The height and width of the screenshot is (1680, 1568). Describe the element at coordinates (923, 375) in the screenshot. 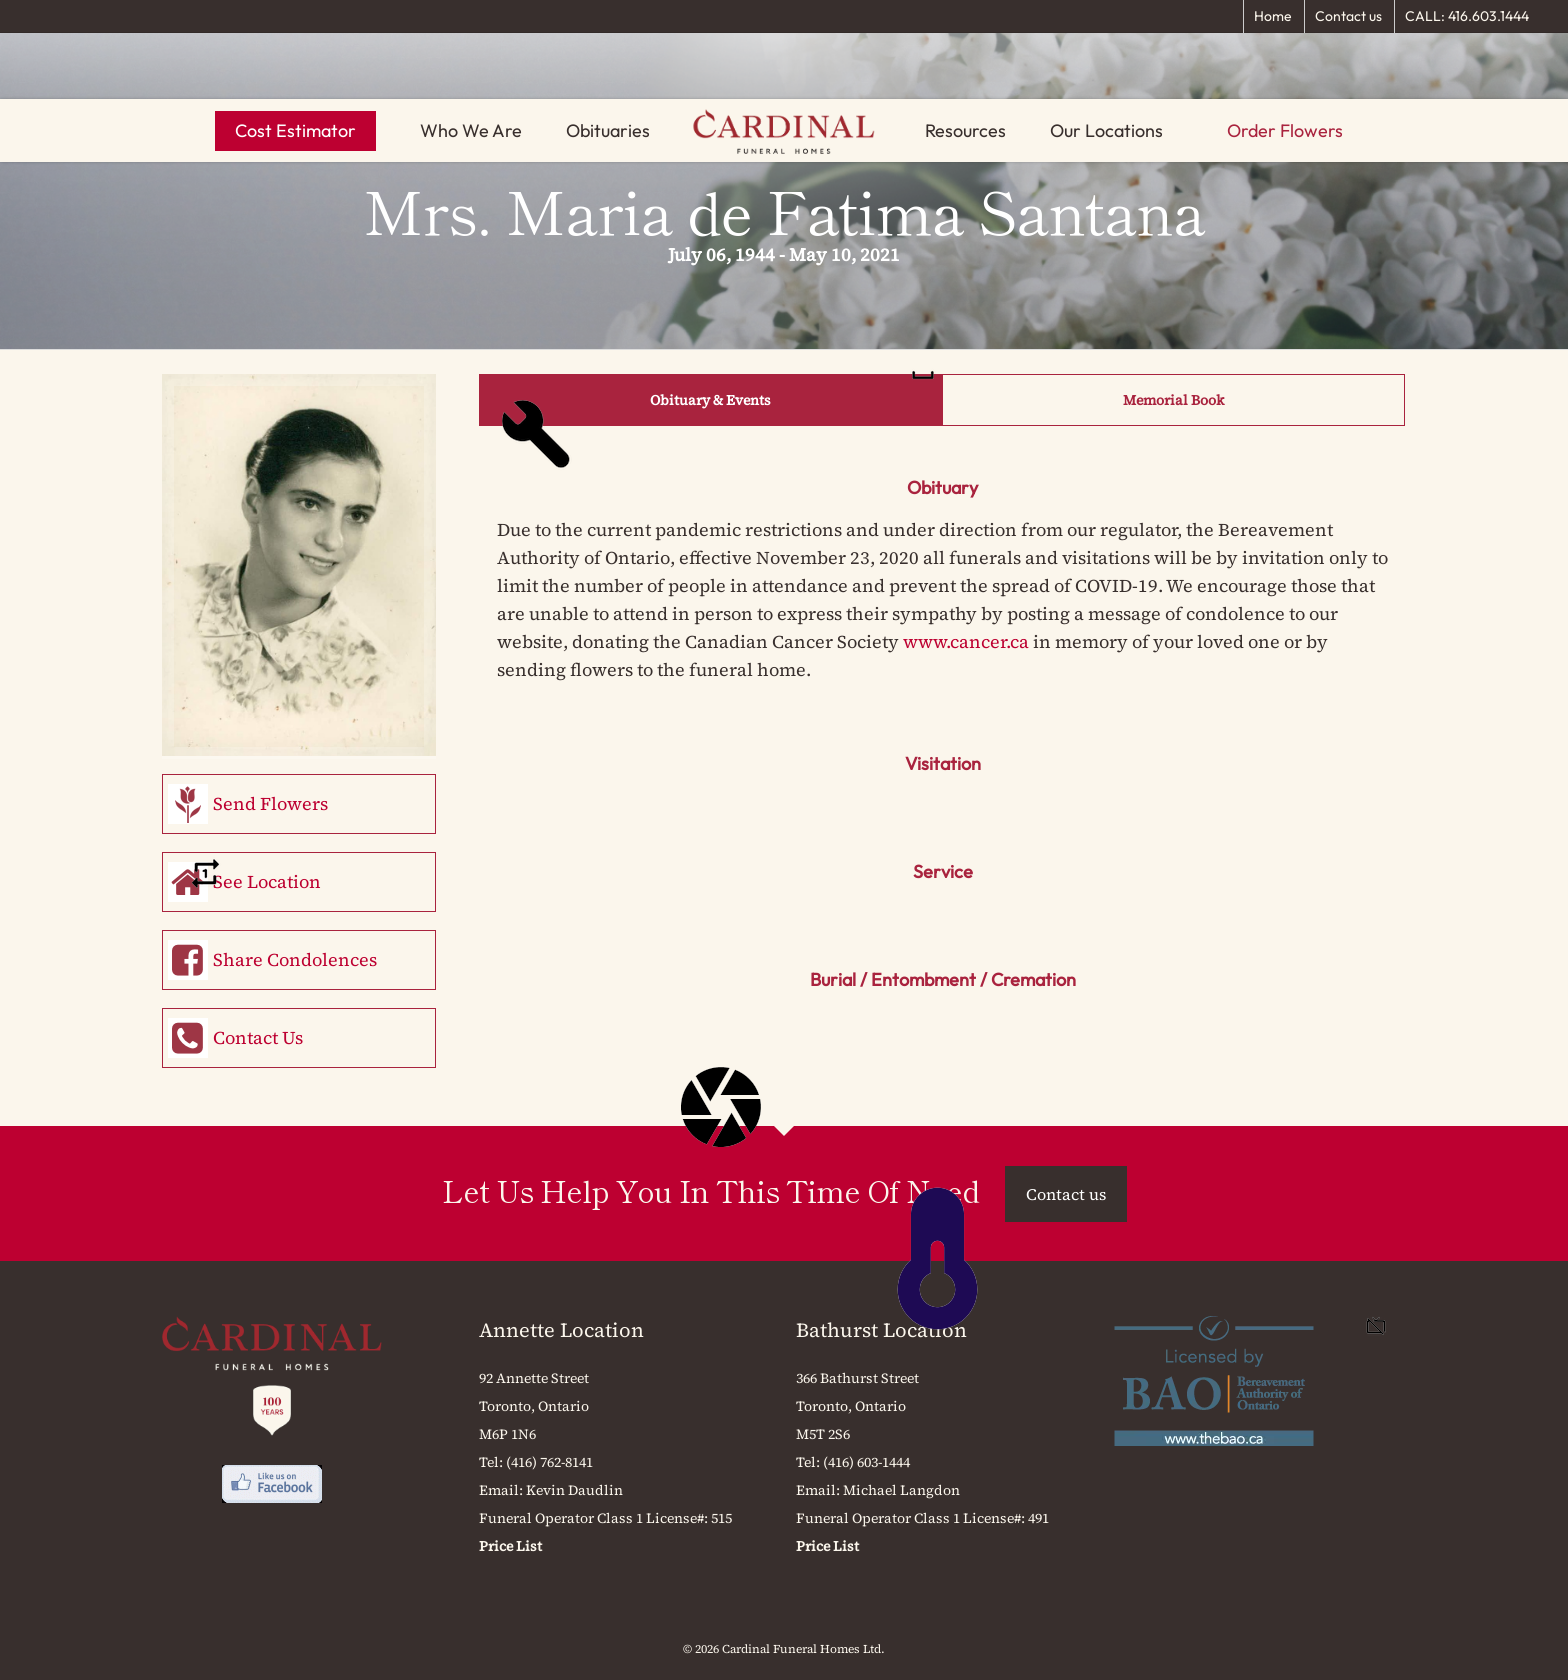

I see `insert a space character` at that location.